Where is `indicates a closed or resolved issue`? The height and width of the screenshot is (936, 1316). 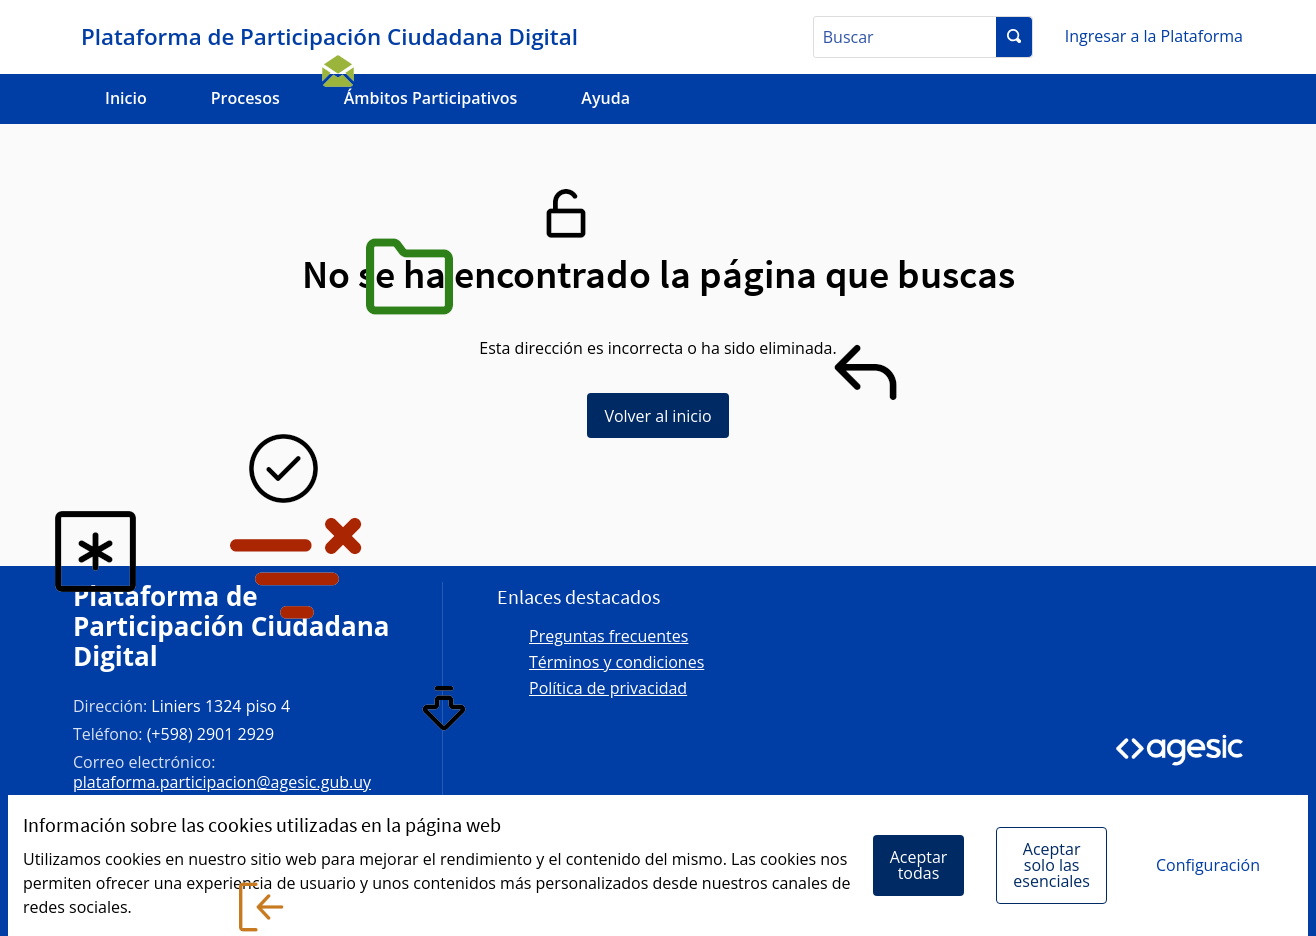 indicates a closed or resolved issue is located at coordinates (283, 468).